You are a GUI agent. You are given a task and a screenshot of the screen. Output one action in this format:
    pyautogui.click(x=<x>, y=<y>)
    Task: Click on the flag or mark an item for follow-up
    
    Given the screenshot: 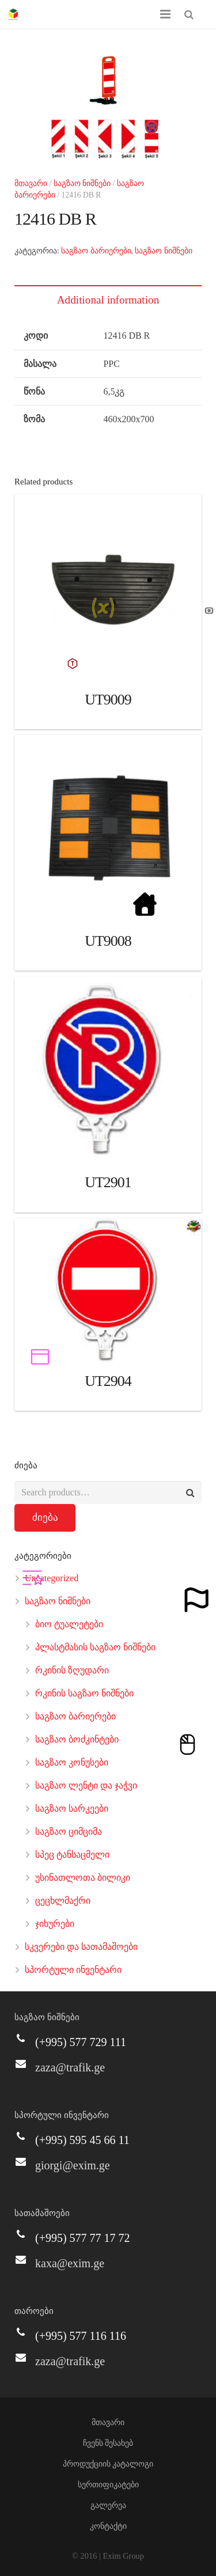 What is the action you would take?
    pyautogui.click(x=195, y=1599)
    